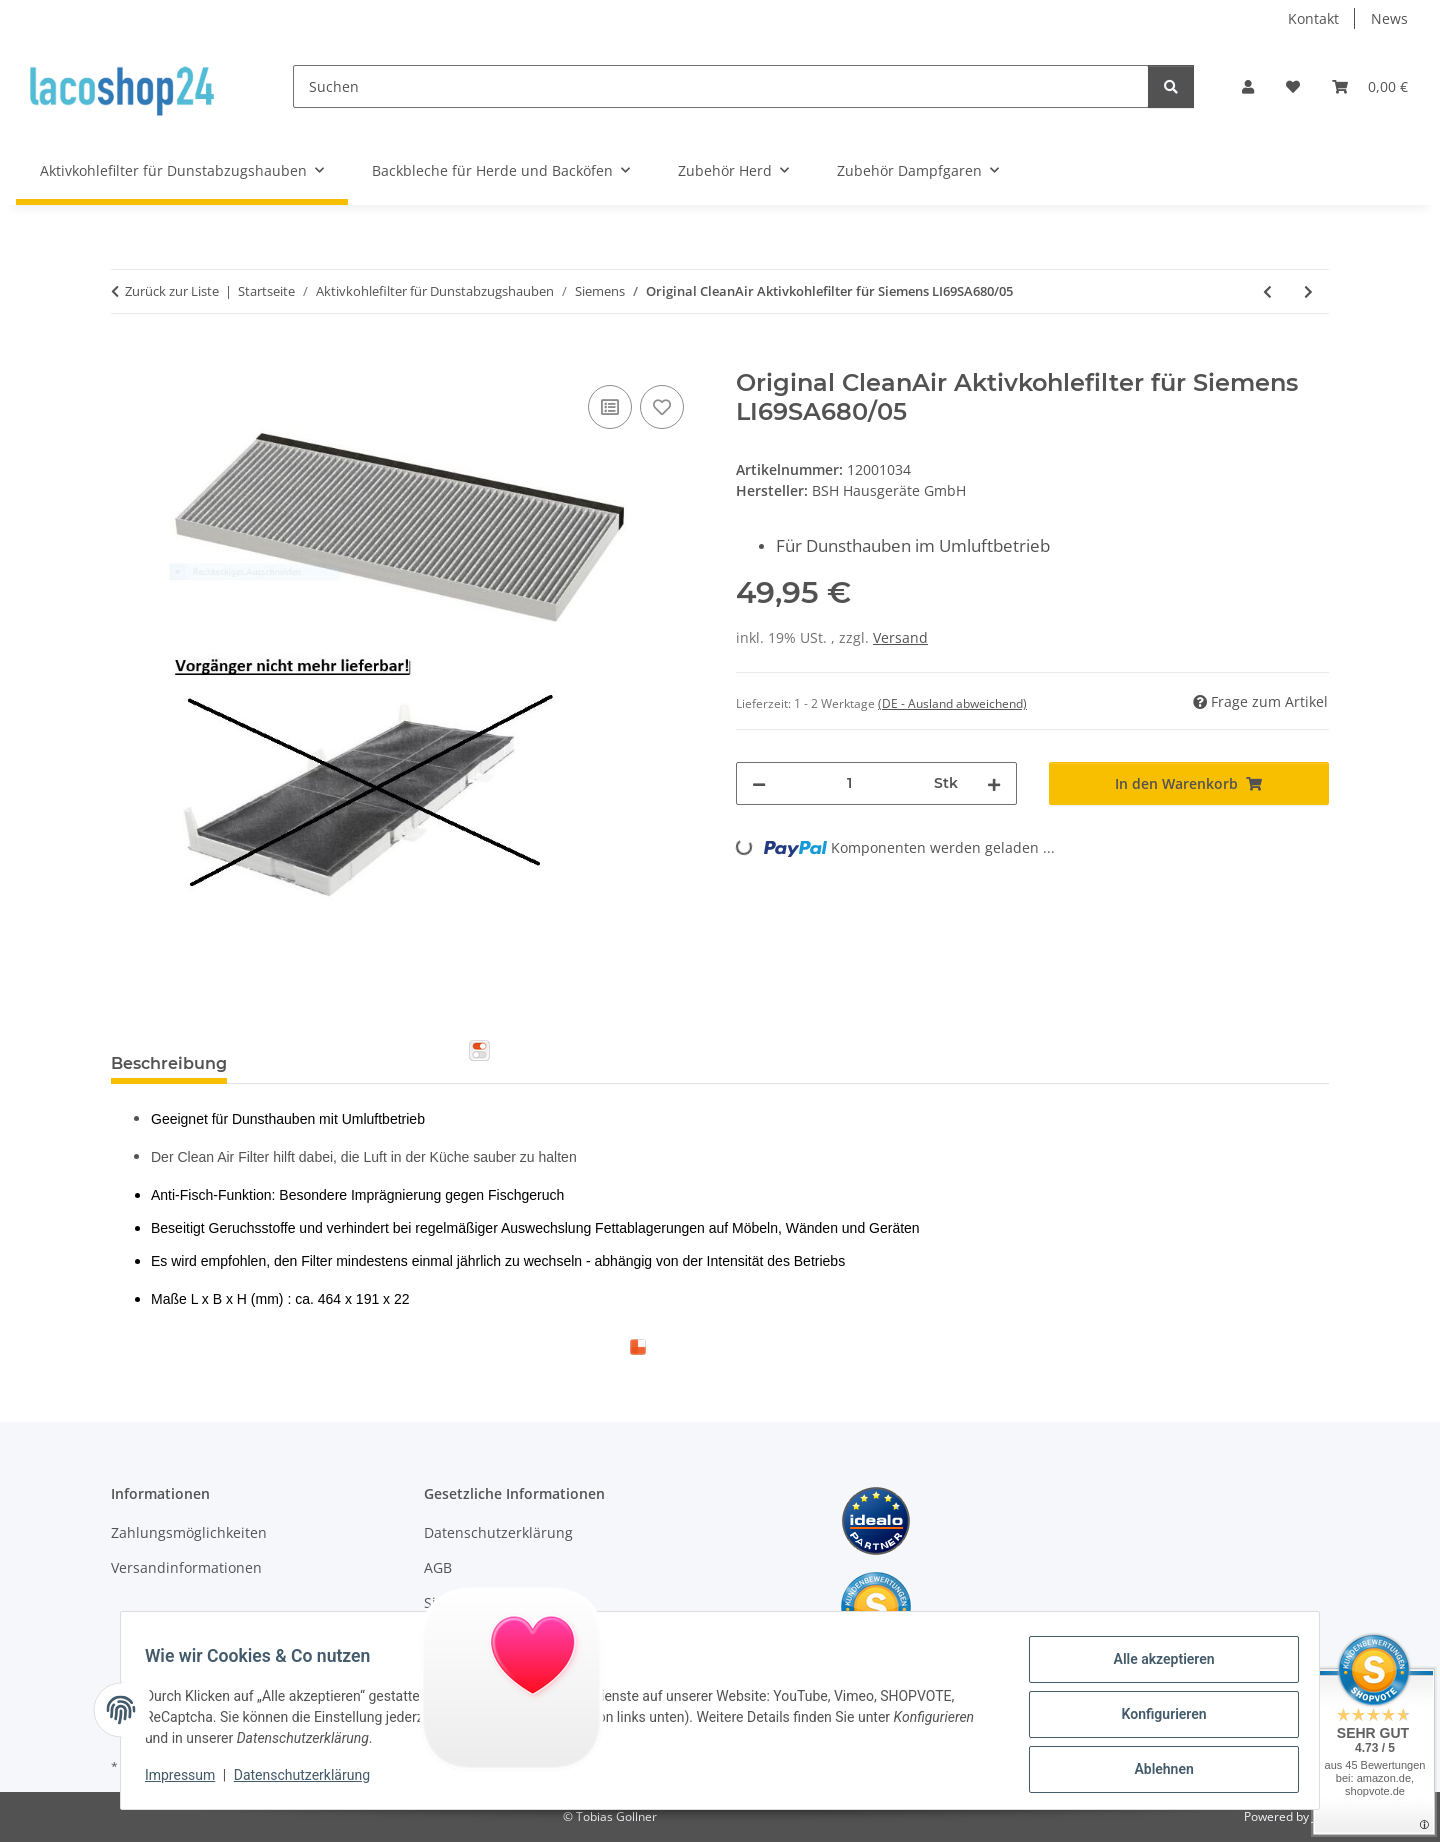  What do you see at coordinates (479, 1050) in the screenshot?
I see `open gnome tweaks to customize system settings` at bounding box center [479, 1050].